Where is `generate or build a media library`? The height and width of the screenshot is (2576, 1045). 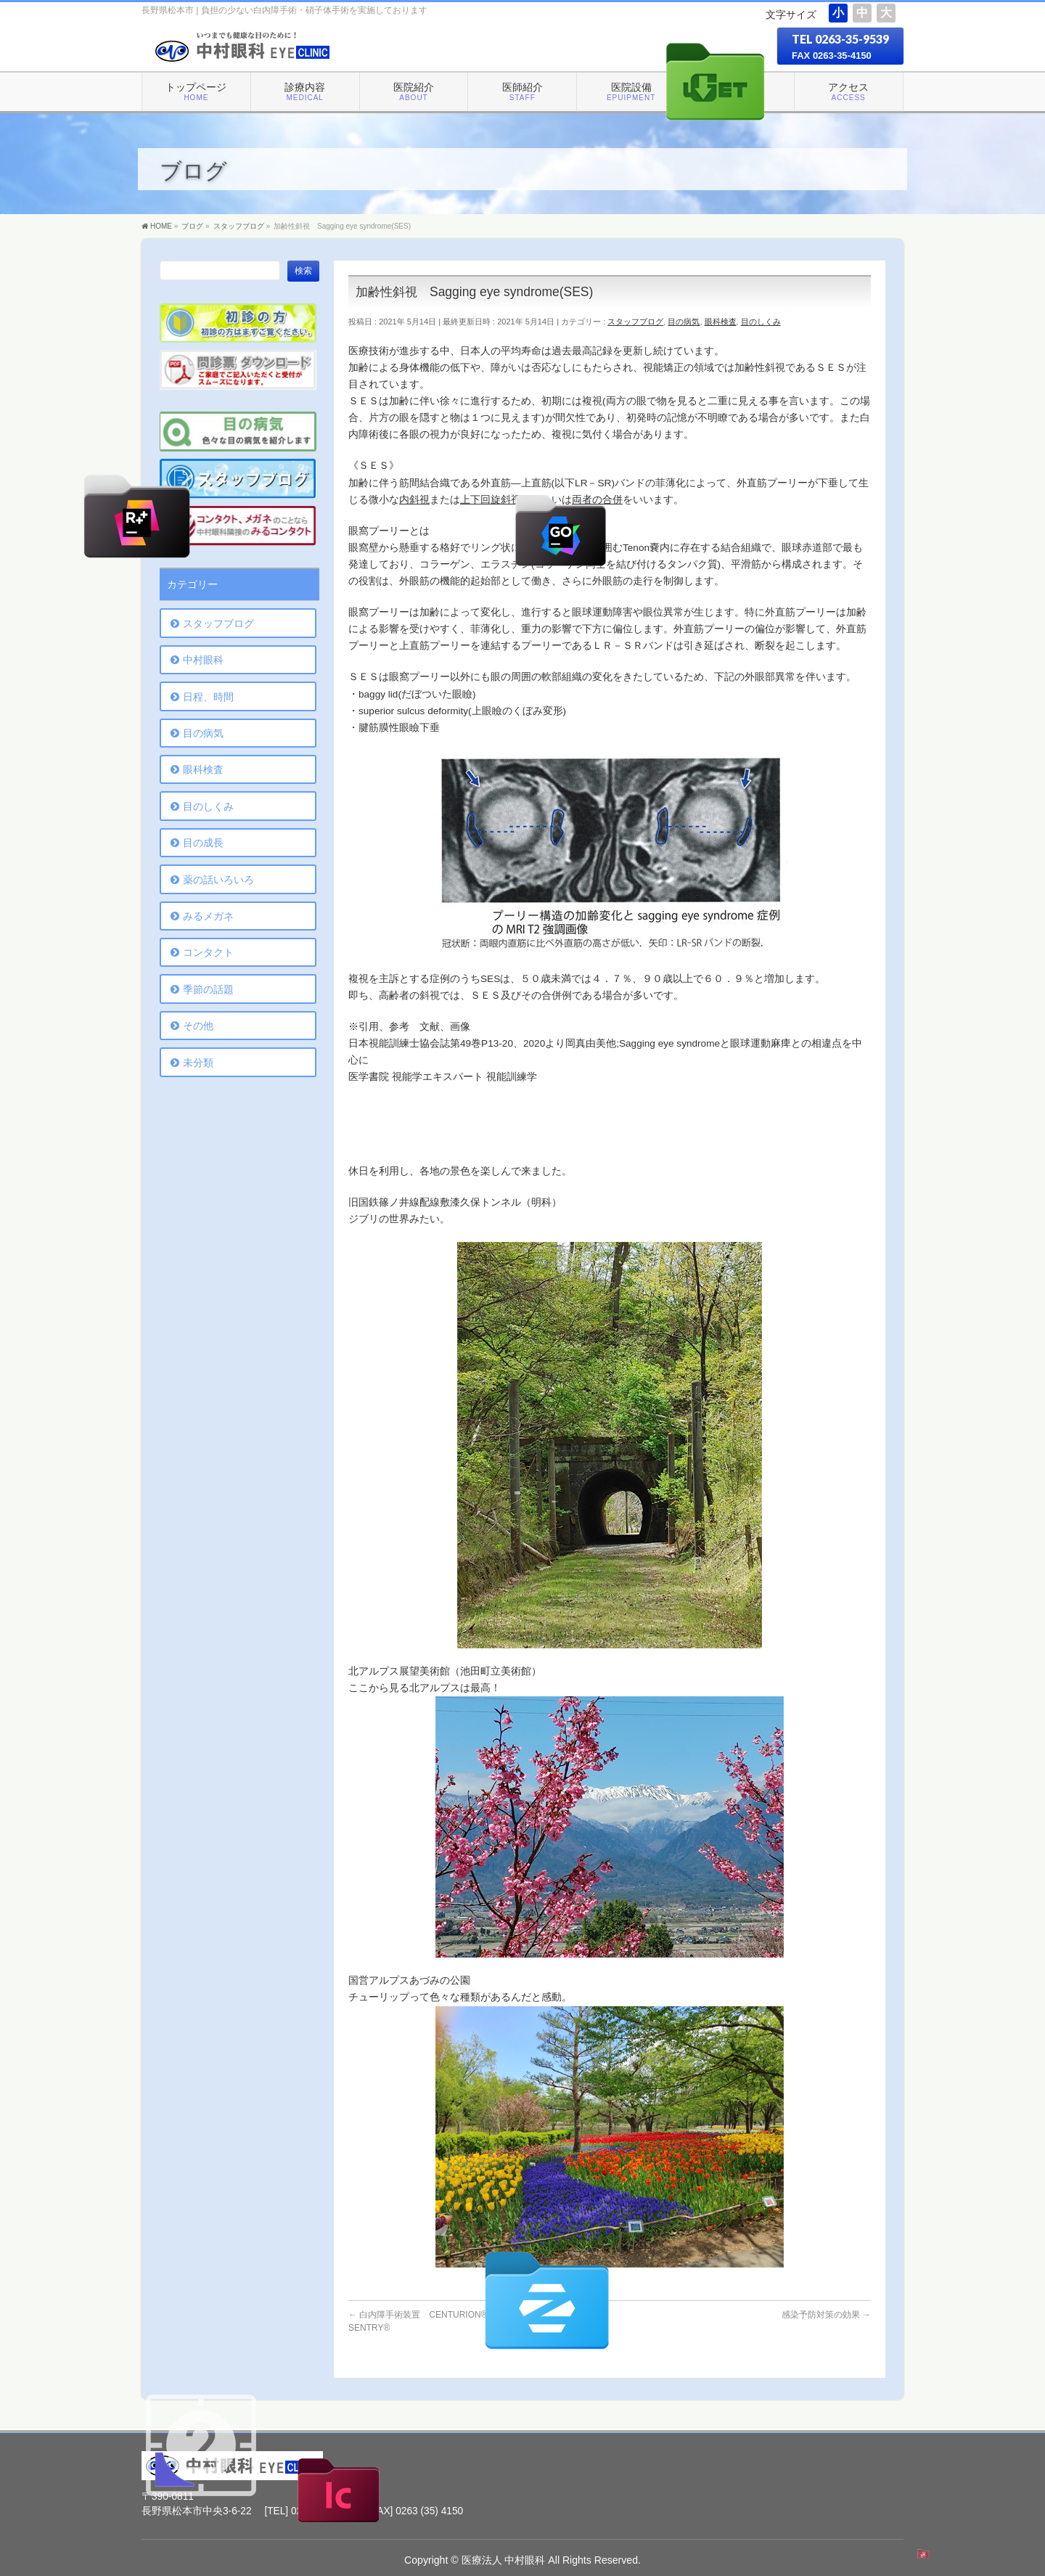
generate or build a media library is located at coordinates (201, 2445).